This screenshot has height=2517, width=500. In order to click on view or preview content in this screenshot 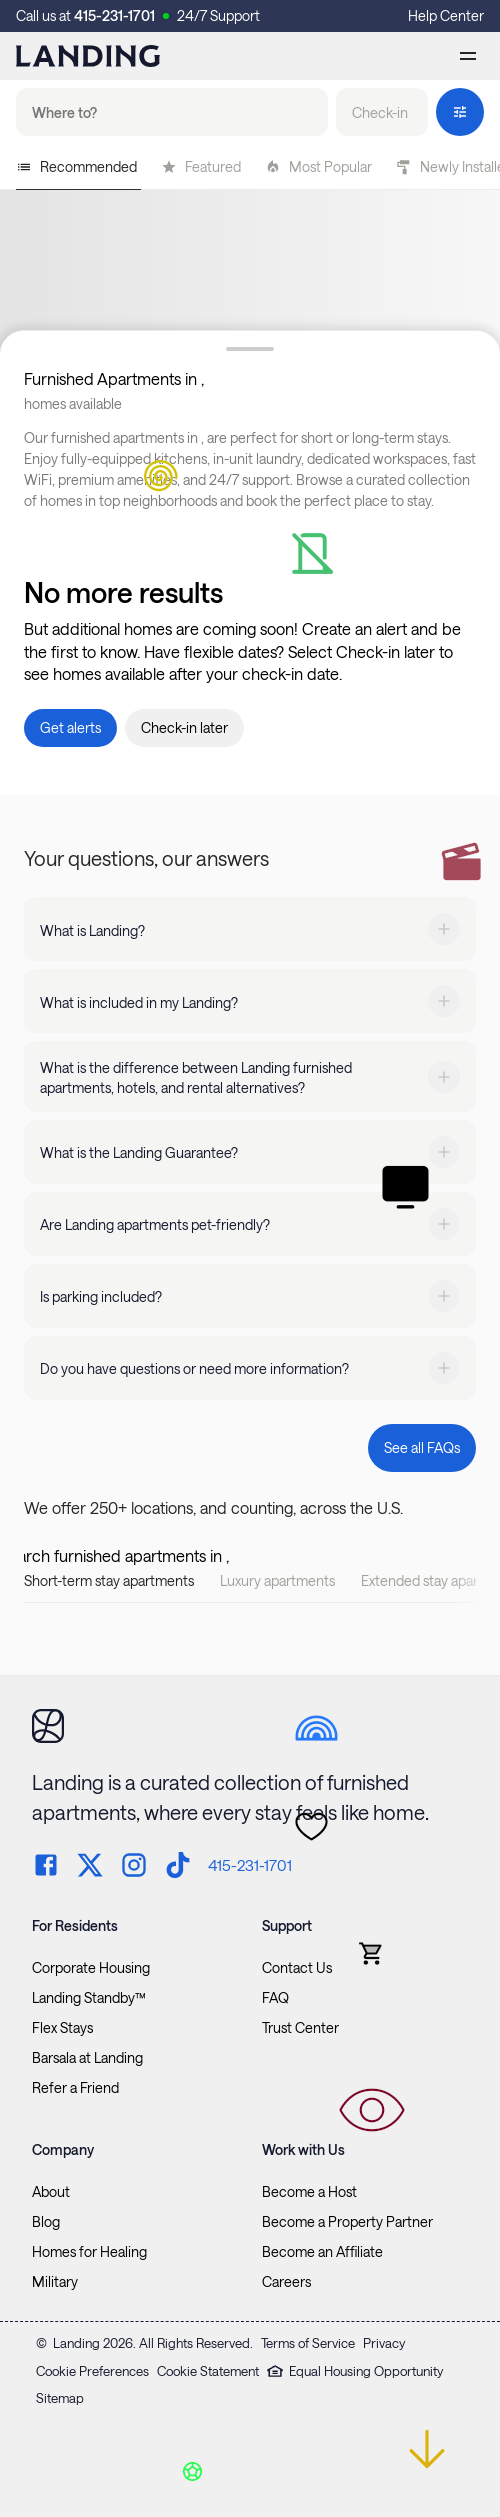, I will do `click(372, 2110)`.